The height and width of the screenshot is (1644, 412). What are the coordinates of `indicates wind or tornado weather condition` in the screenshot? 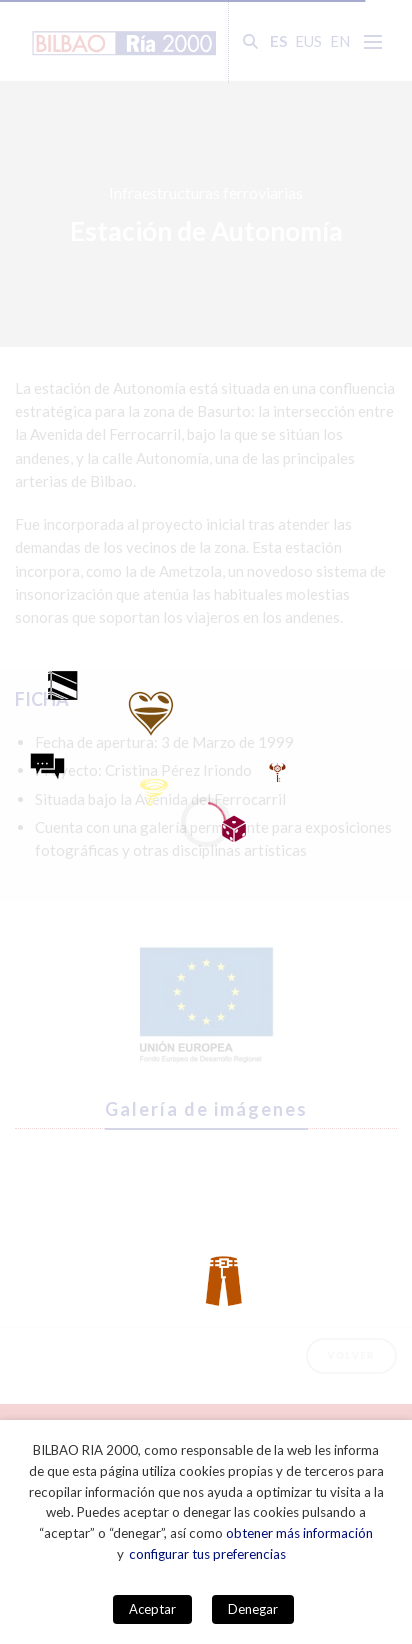 It's located at (154, 792).